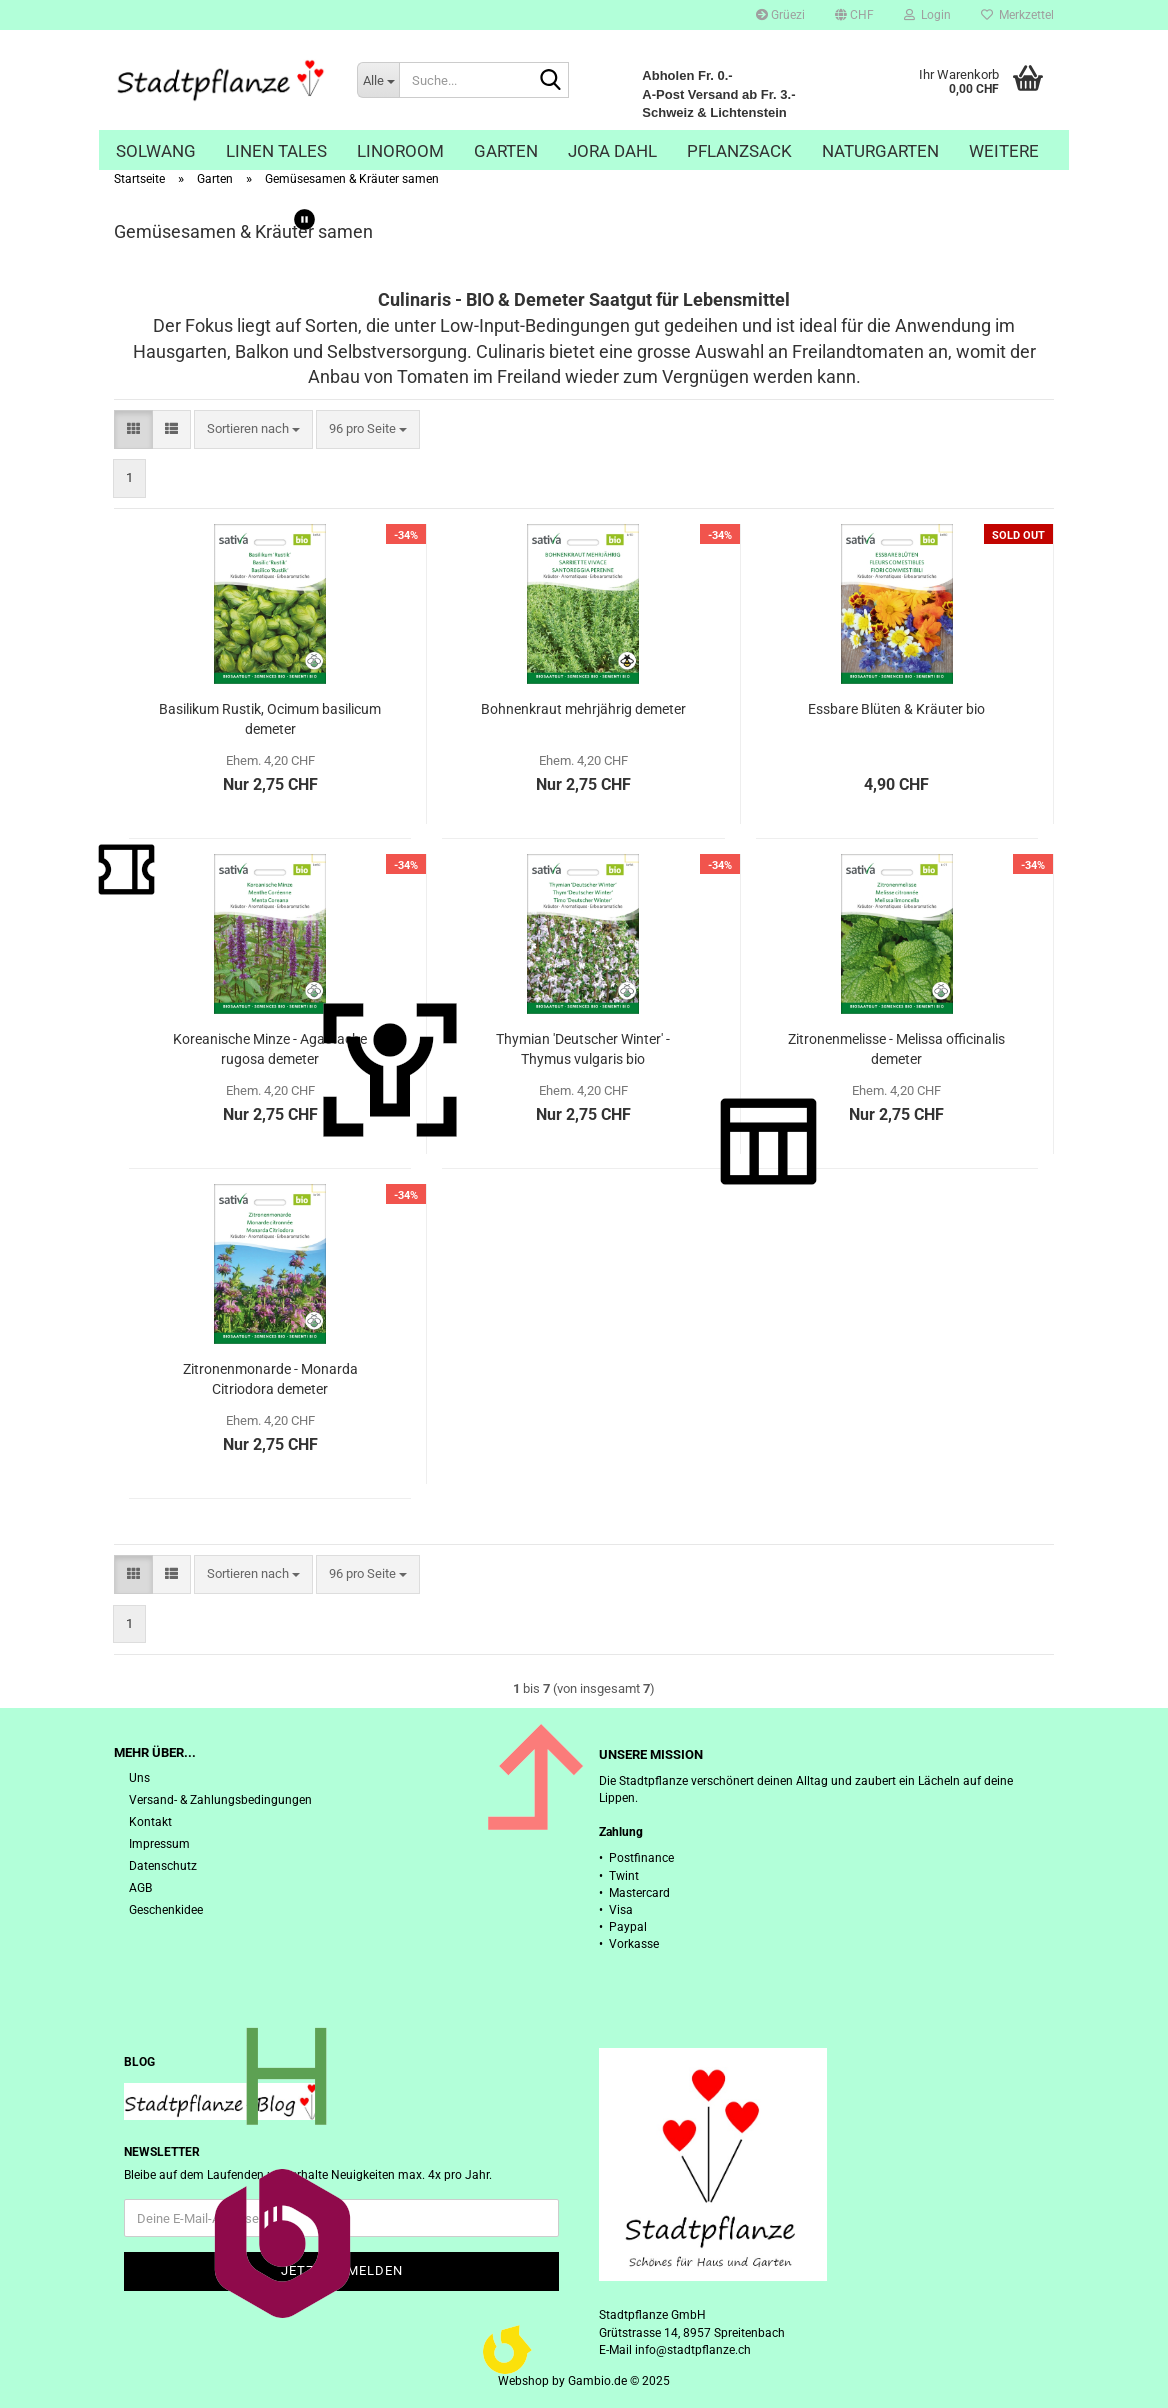  Describe the element at coordinates (507, 2349) in the screenshot. I see `visit the Headphone Zone website or store` at that location.